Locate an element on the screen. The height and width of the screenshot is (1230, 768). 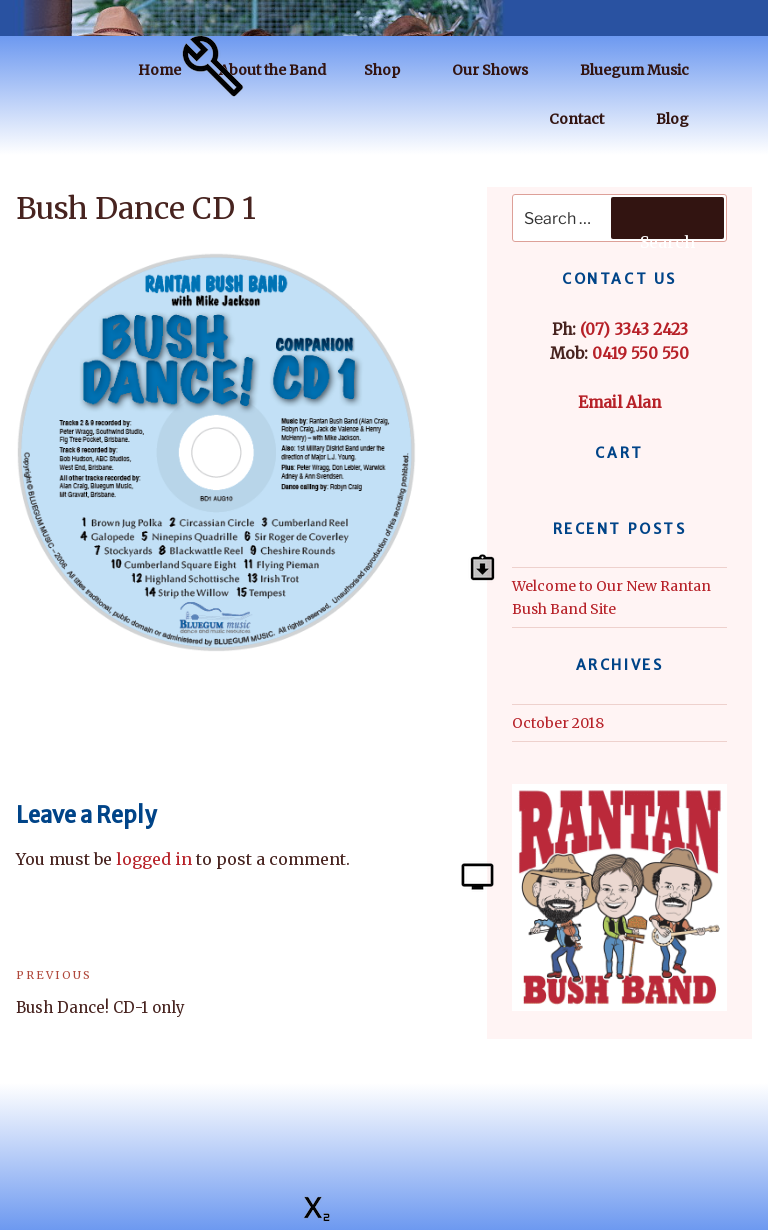
download or receive an assignment is located at coordinates (482, 568).